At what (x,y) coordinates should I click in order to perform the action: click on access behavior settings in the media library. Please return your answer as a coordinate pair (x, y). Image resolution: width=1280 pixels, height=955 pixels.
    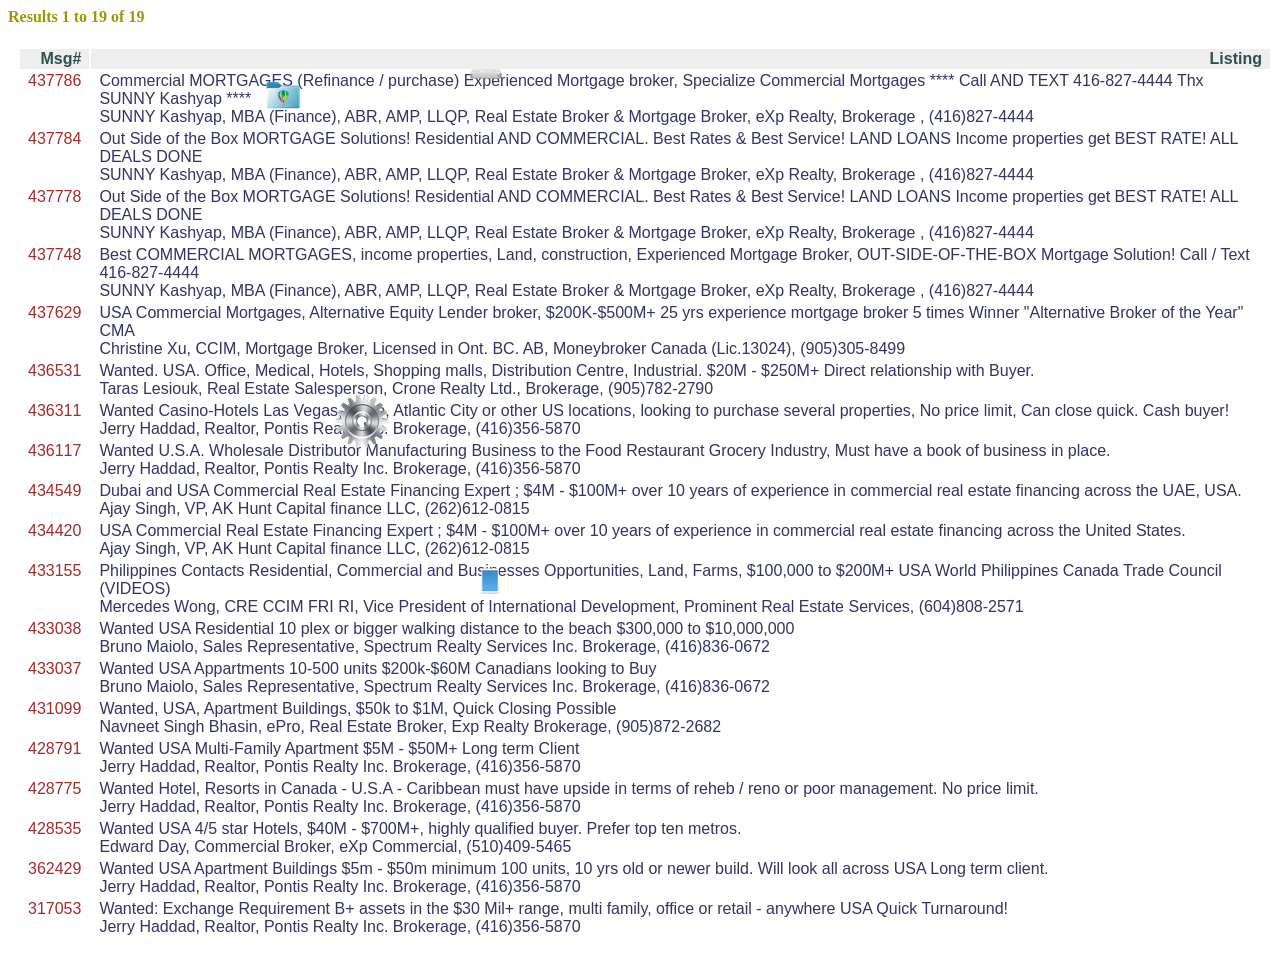
    Looking at the image, I should click on (362, 421).